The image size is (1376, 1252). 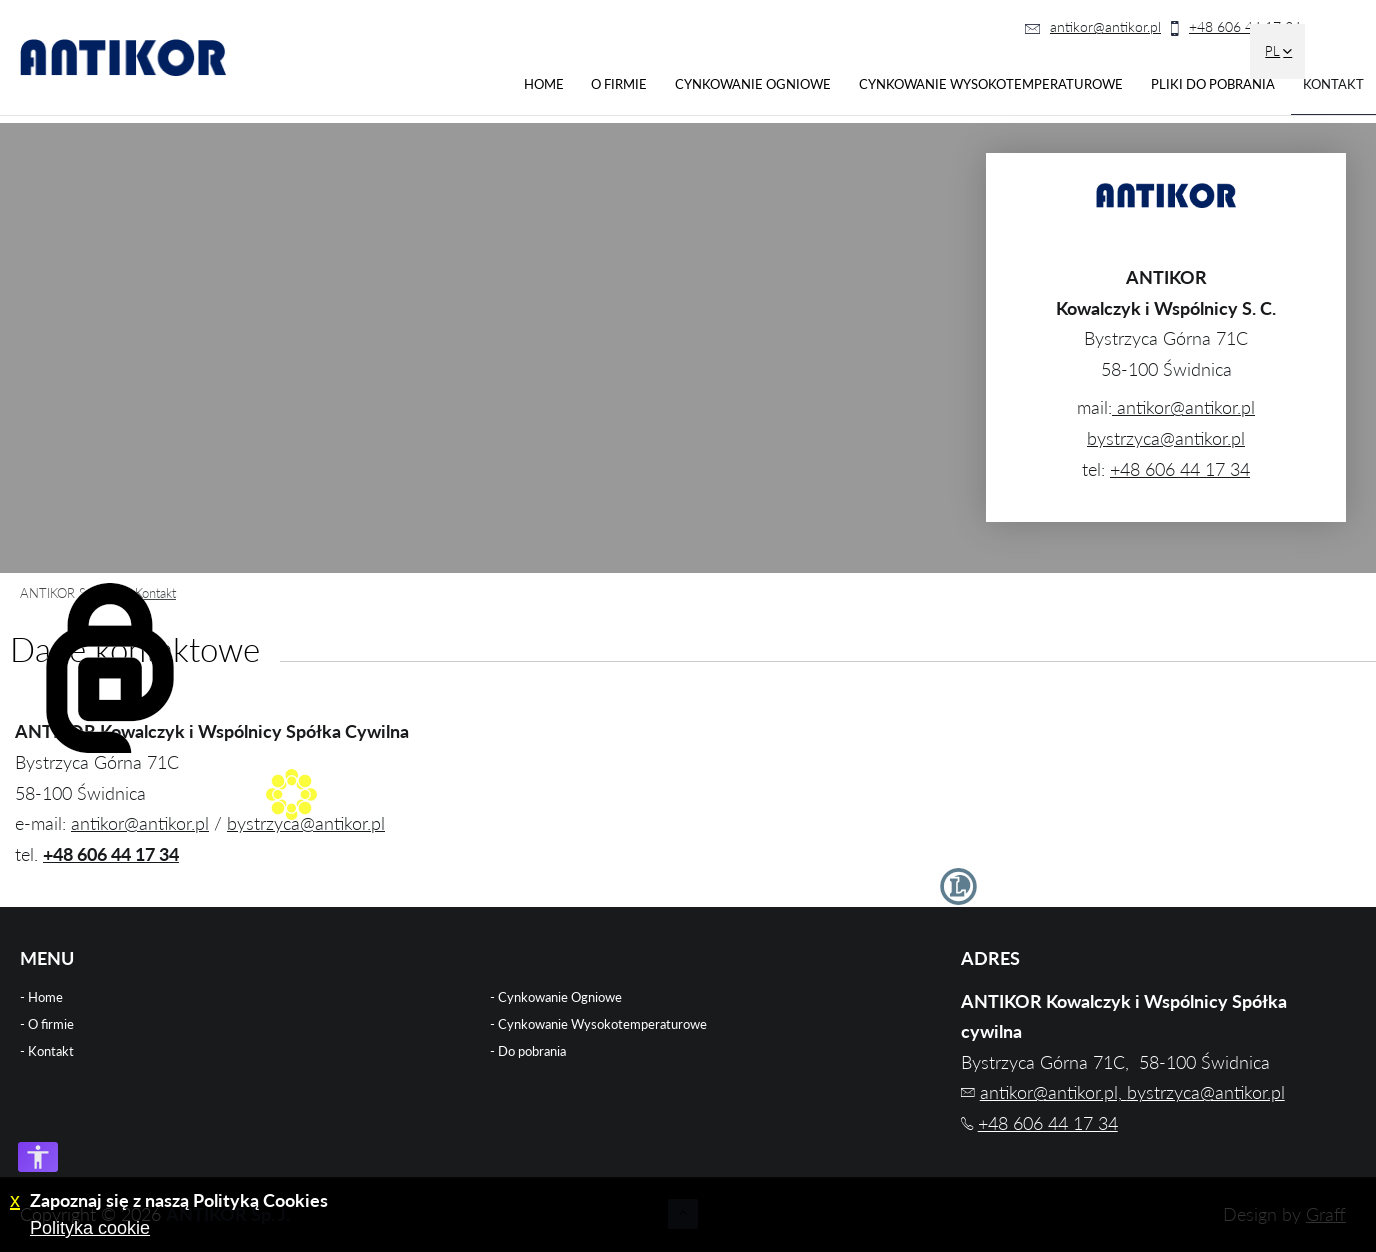 What do you see at coordinates (291, 794) in the screenshot?
I see `open source framework (OSF) logo` at bounding box center [291, 794].